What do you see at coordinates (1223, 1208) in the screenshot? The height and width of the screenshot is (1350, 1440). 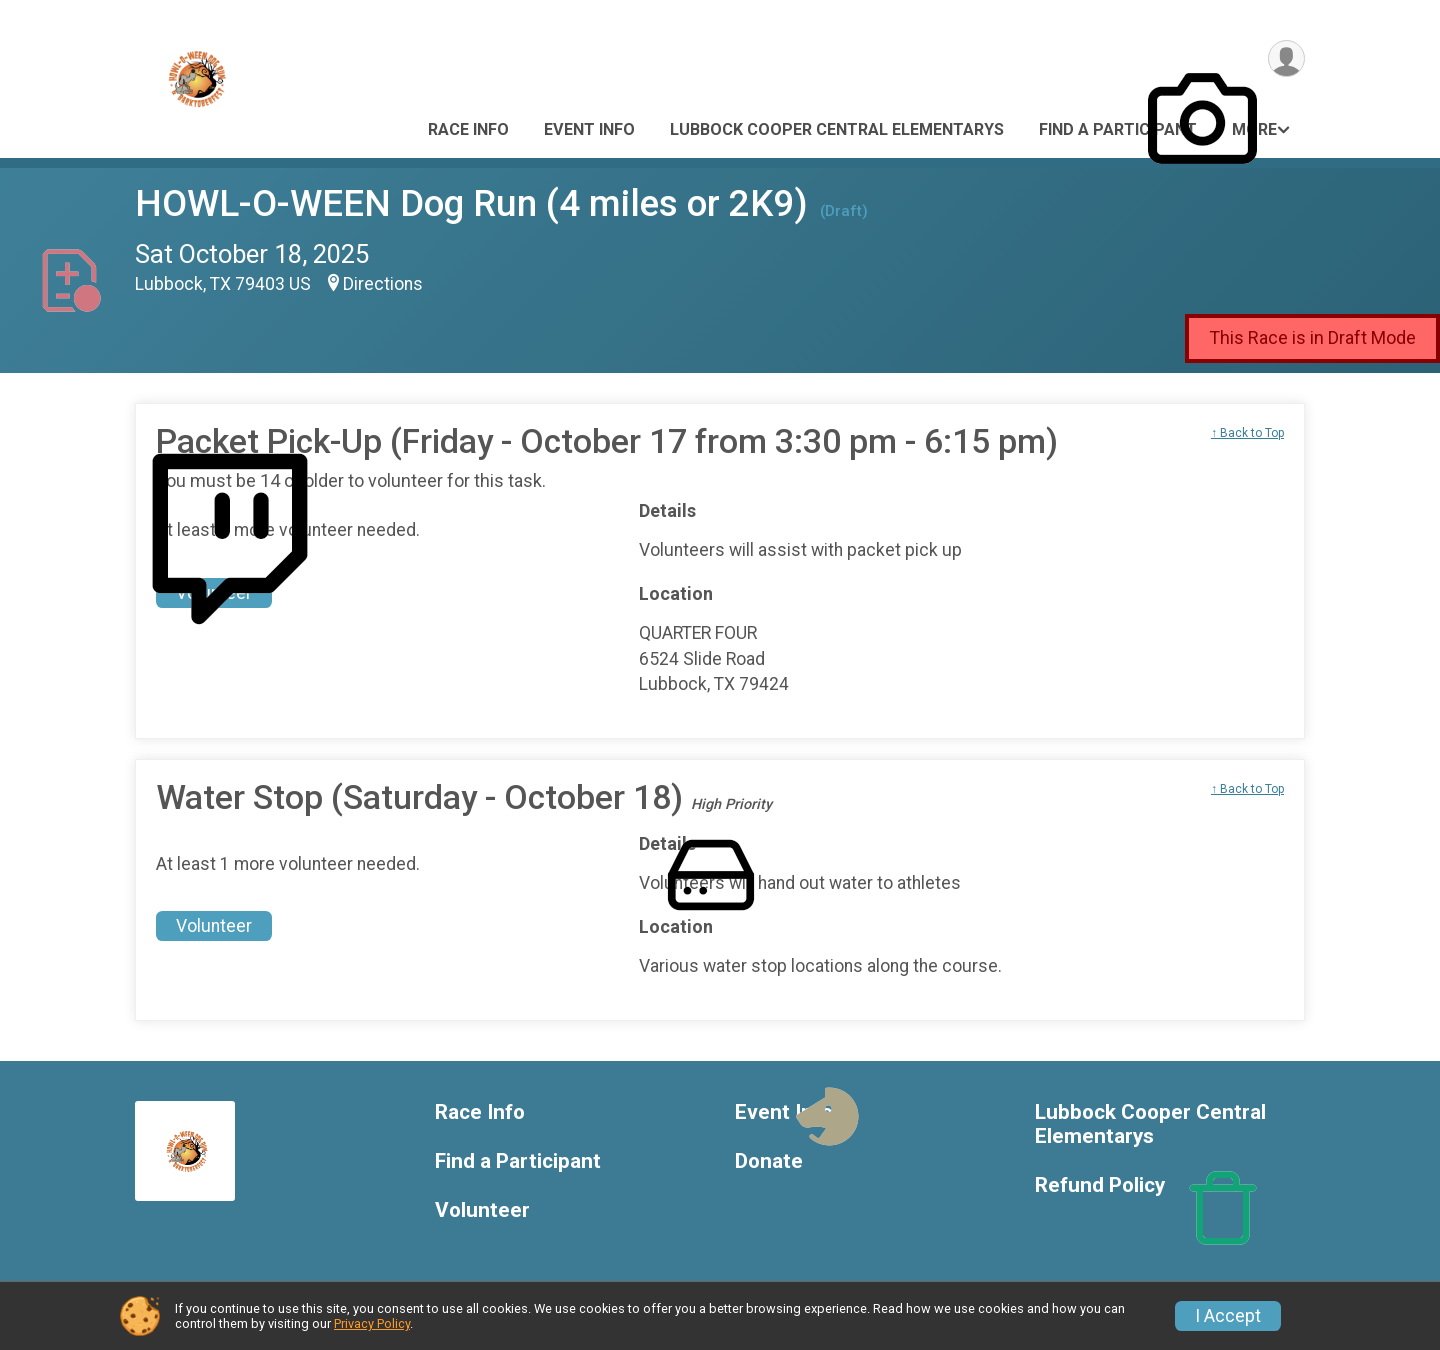 I see `delete selected item` at bounding box center [1223, 1208].